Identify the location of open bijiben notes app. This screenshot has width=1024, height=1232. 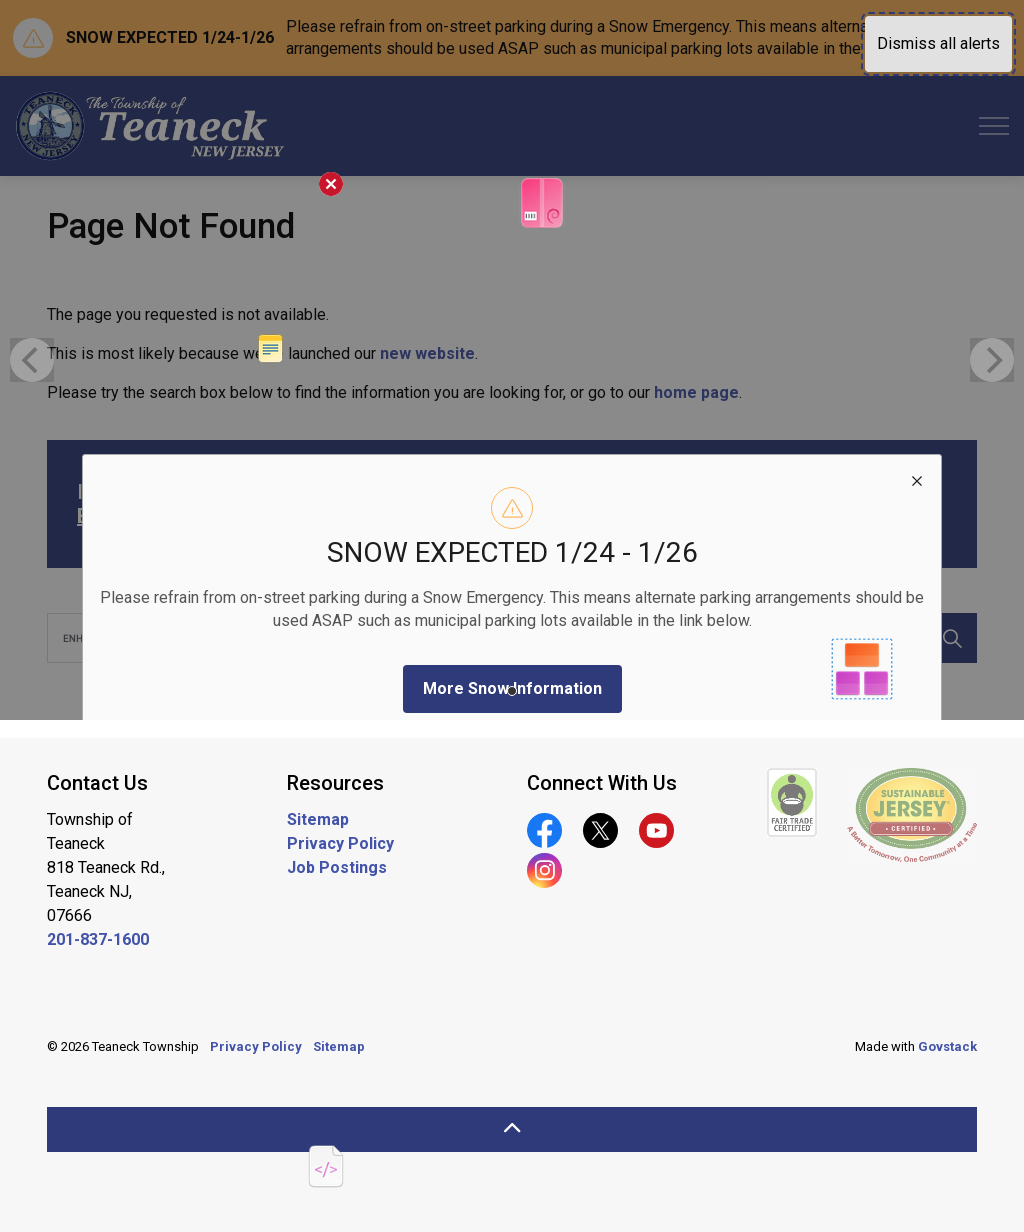
(270, 348).